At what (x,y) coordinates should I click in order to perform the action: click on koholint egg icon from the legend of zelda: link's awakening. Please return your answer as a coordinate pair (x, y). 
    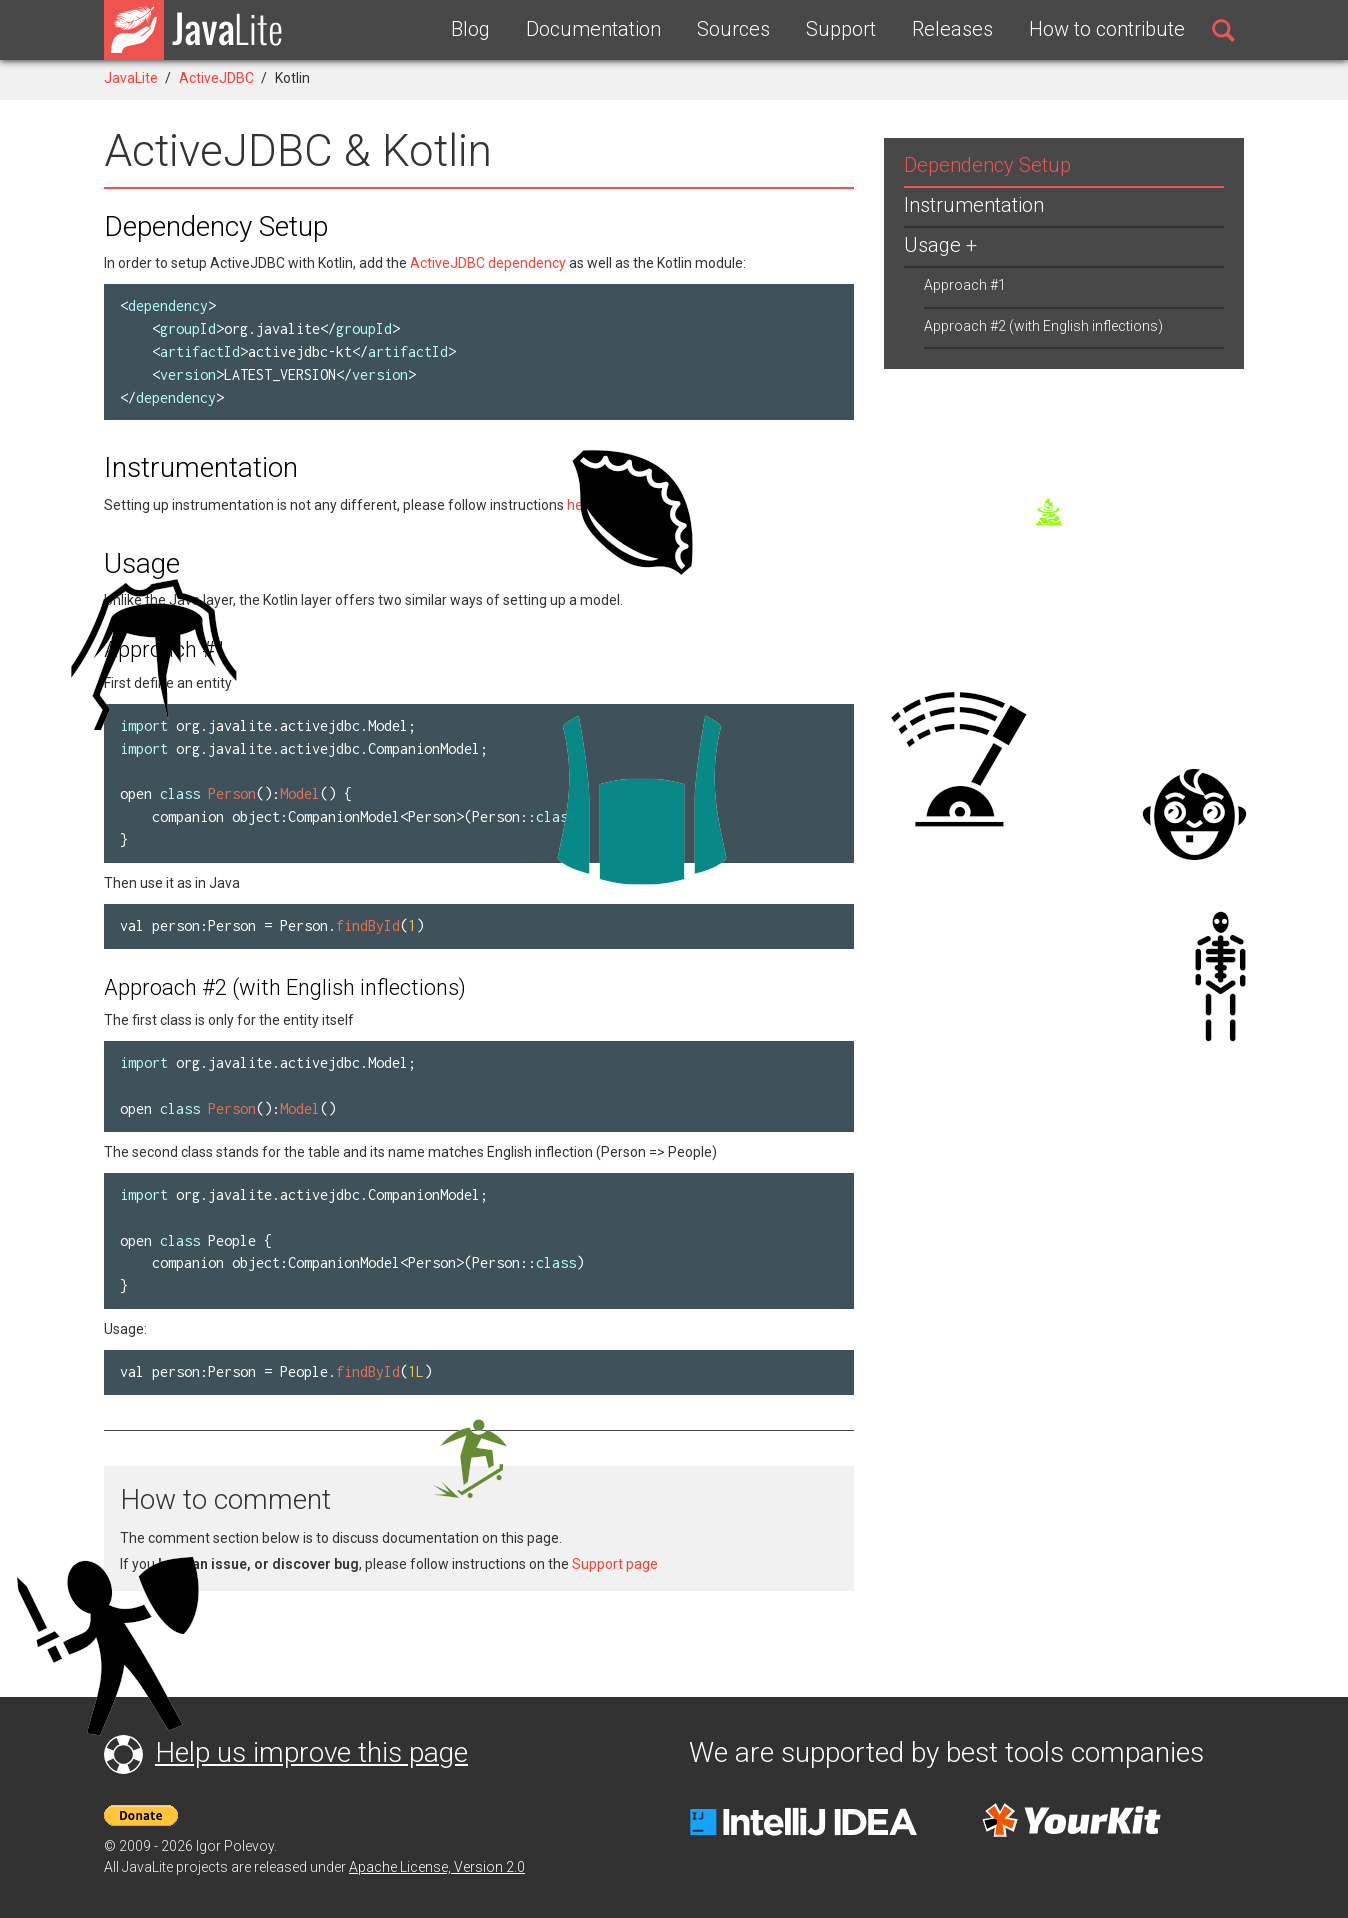
    Looking at the image, I should click on (1048, 511).